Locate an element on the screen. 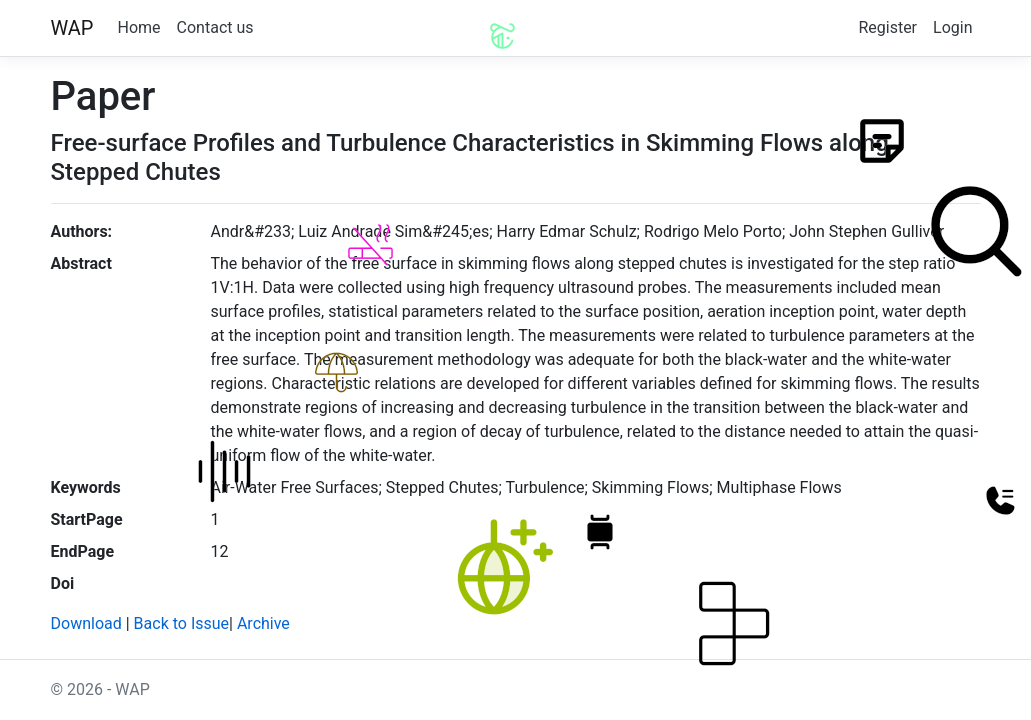 The image size is (1031, 720). scroll through vertical carousel content is located at coordinates (600, 532).